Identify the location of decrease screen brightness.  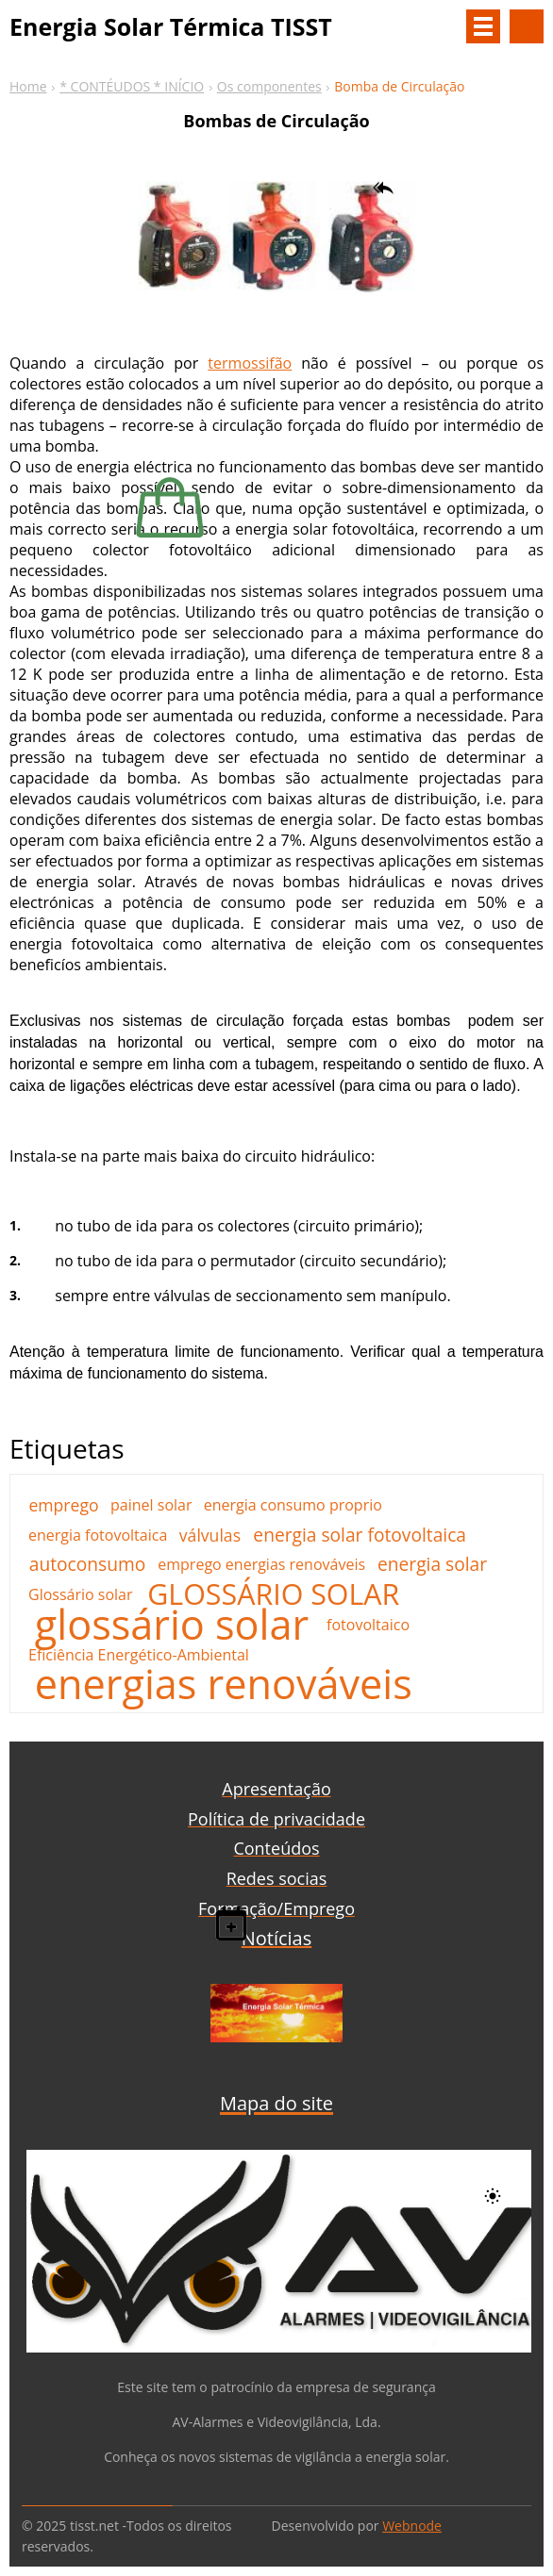
(493, 2196).